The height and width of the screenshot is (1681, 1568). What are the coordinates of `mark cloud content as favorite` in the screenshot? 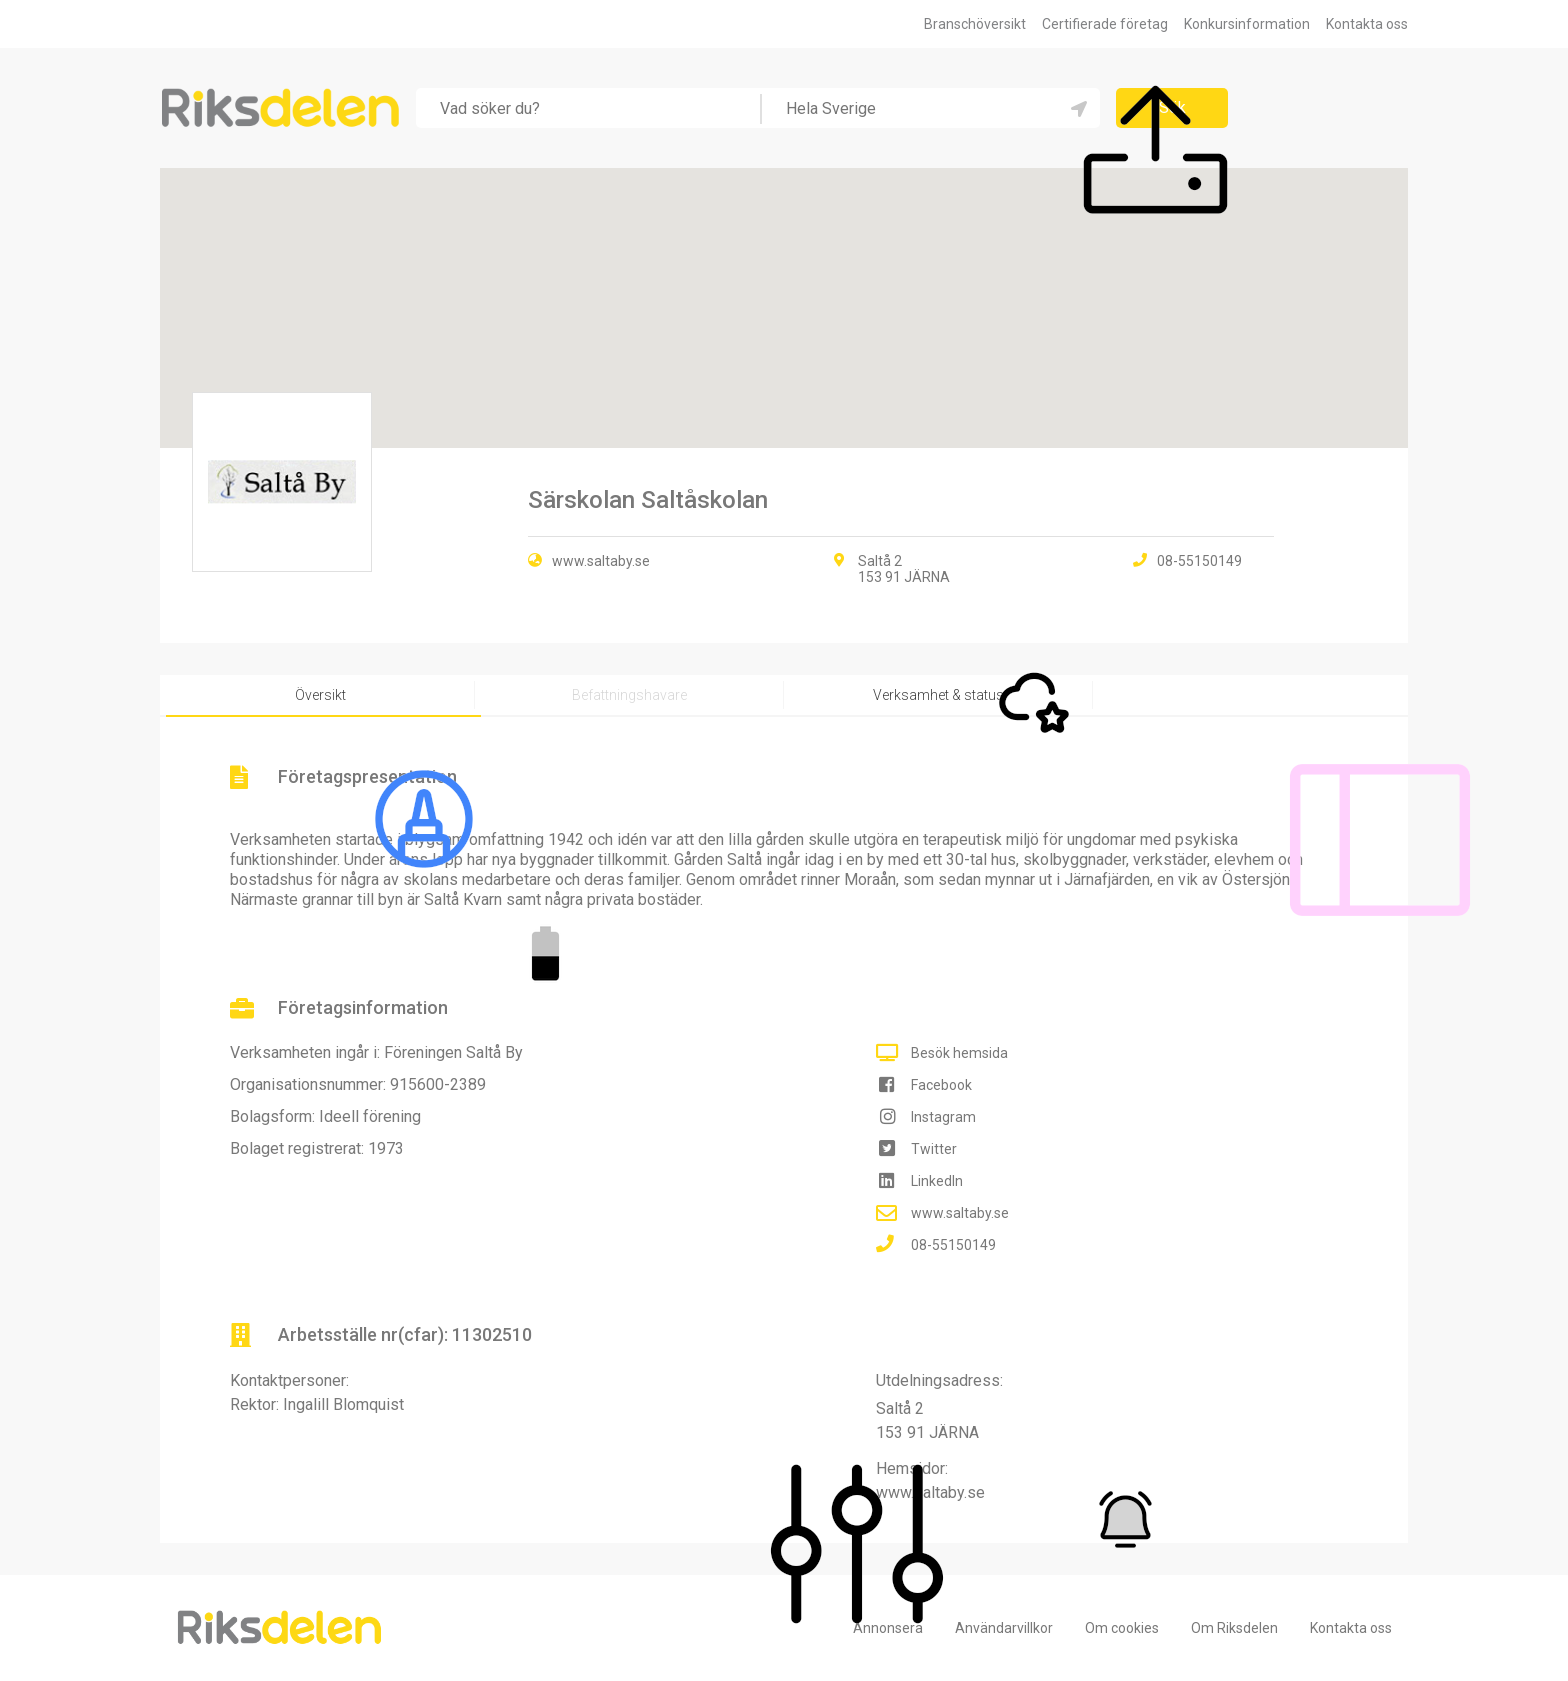 It's located at (1034, 698).